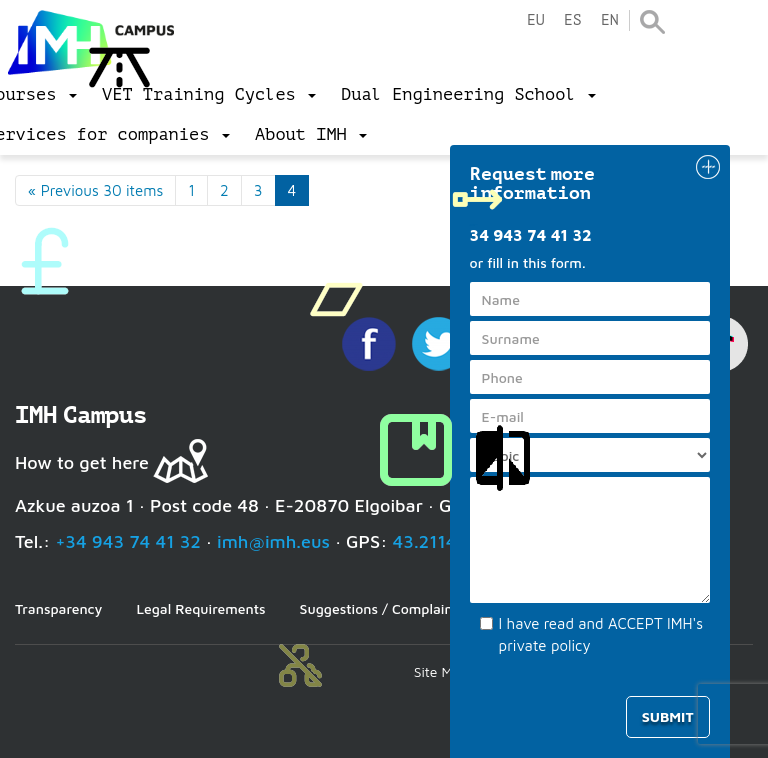 Image resolution: width=768 pixels, height=758 pixels. I want to click on compare two images side by side, so click(503, 458).